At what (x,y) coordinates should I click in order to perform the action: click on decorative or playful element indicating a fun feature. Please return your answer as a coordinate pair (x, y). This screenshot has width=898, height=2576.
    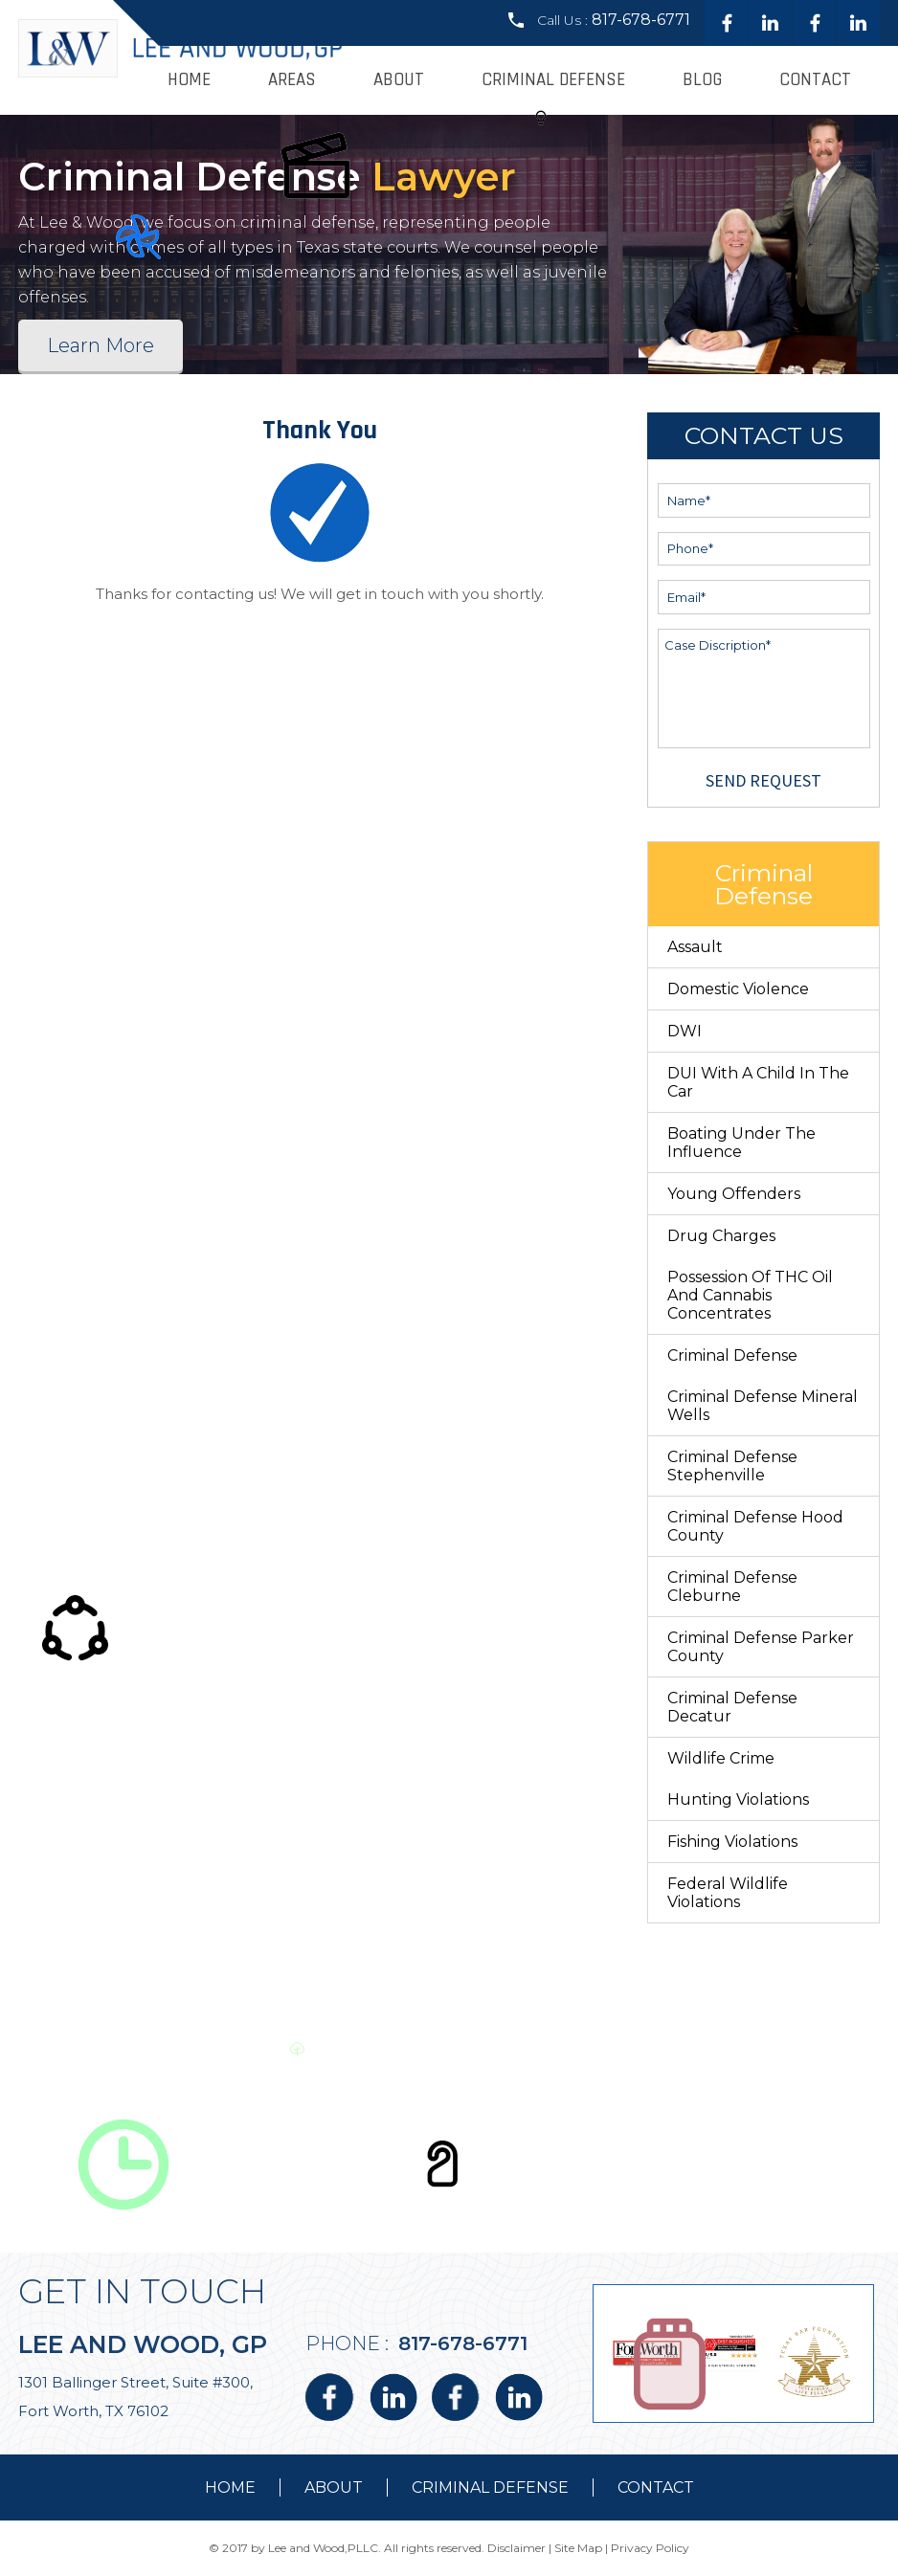
    Looking at the image, I should click on (139, 237).